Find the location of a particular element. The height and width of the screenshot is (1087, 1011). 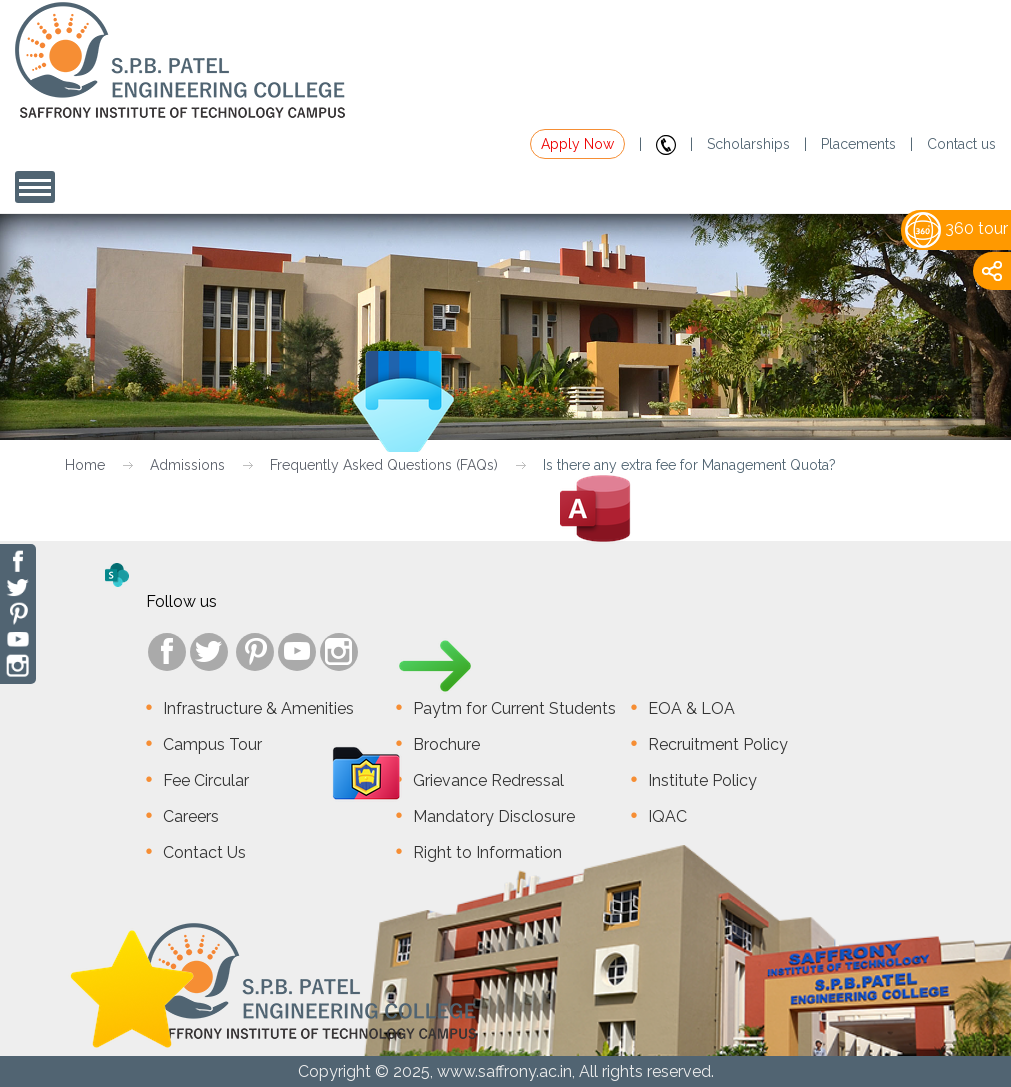

open Microsoft SharePoint app is located at coordinates (117, 575).